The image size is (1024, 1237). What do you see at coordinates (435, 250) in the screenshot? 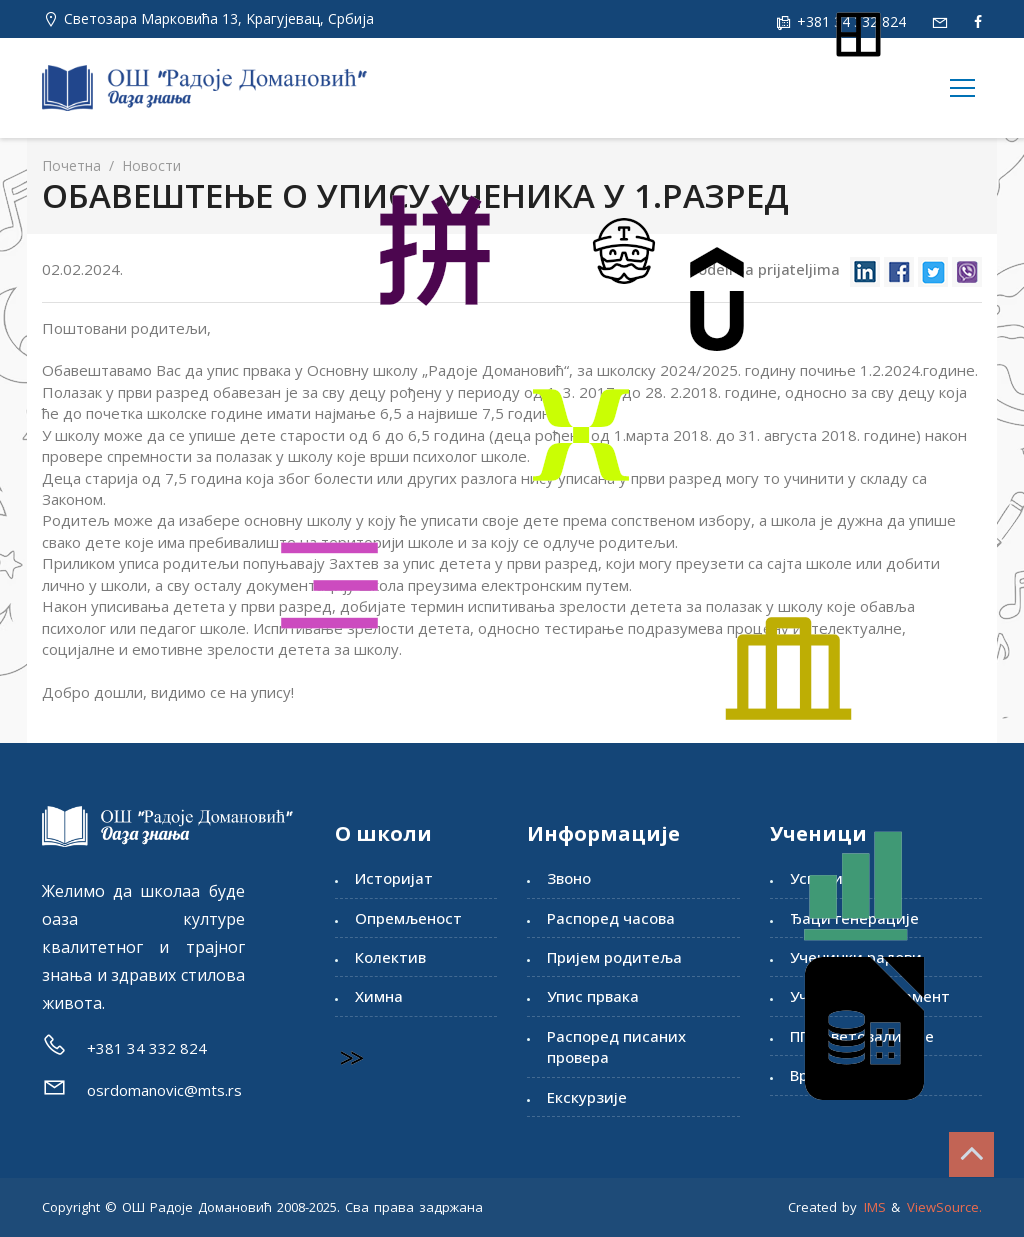
I see `switch to pinyin input method` at bounding box center [435, 250].